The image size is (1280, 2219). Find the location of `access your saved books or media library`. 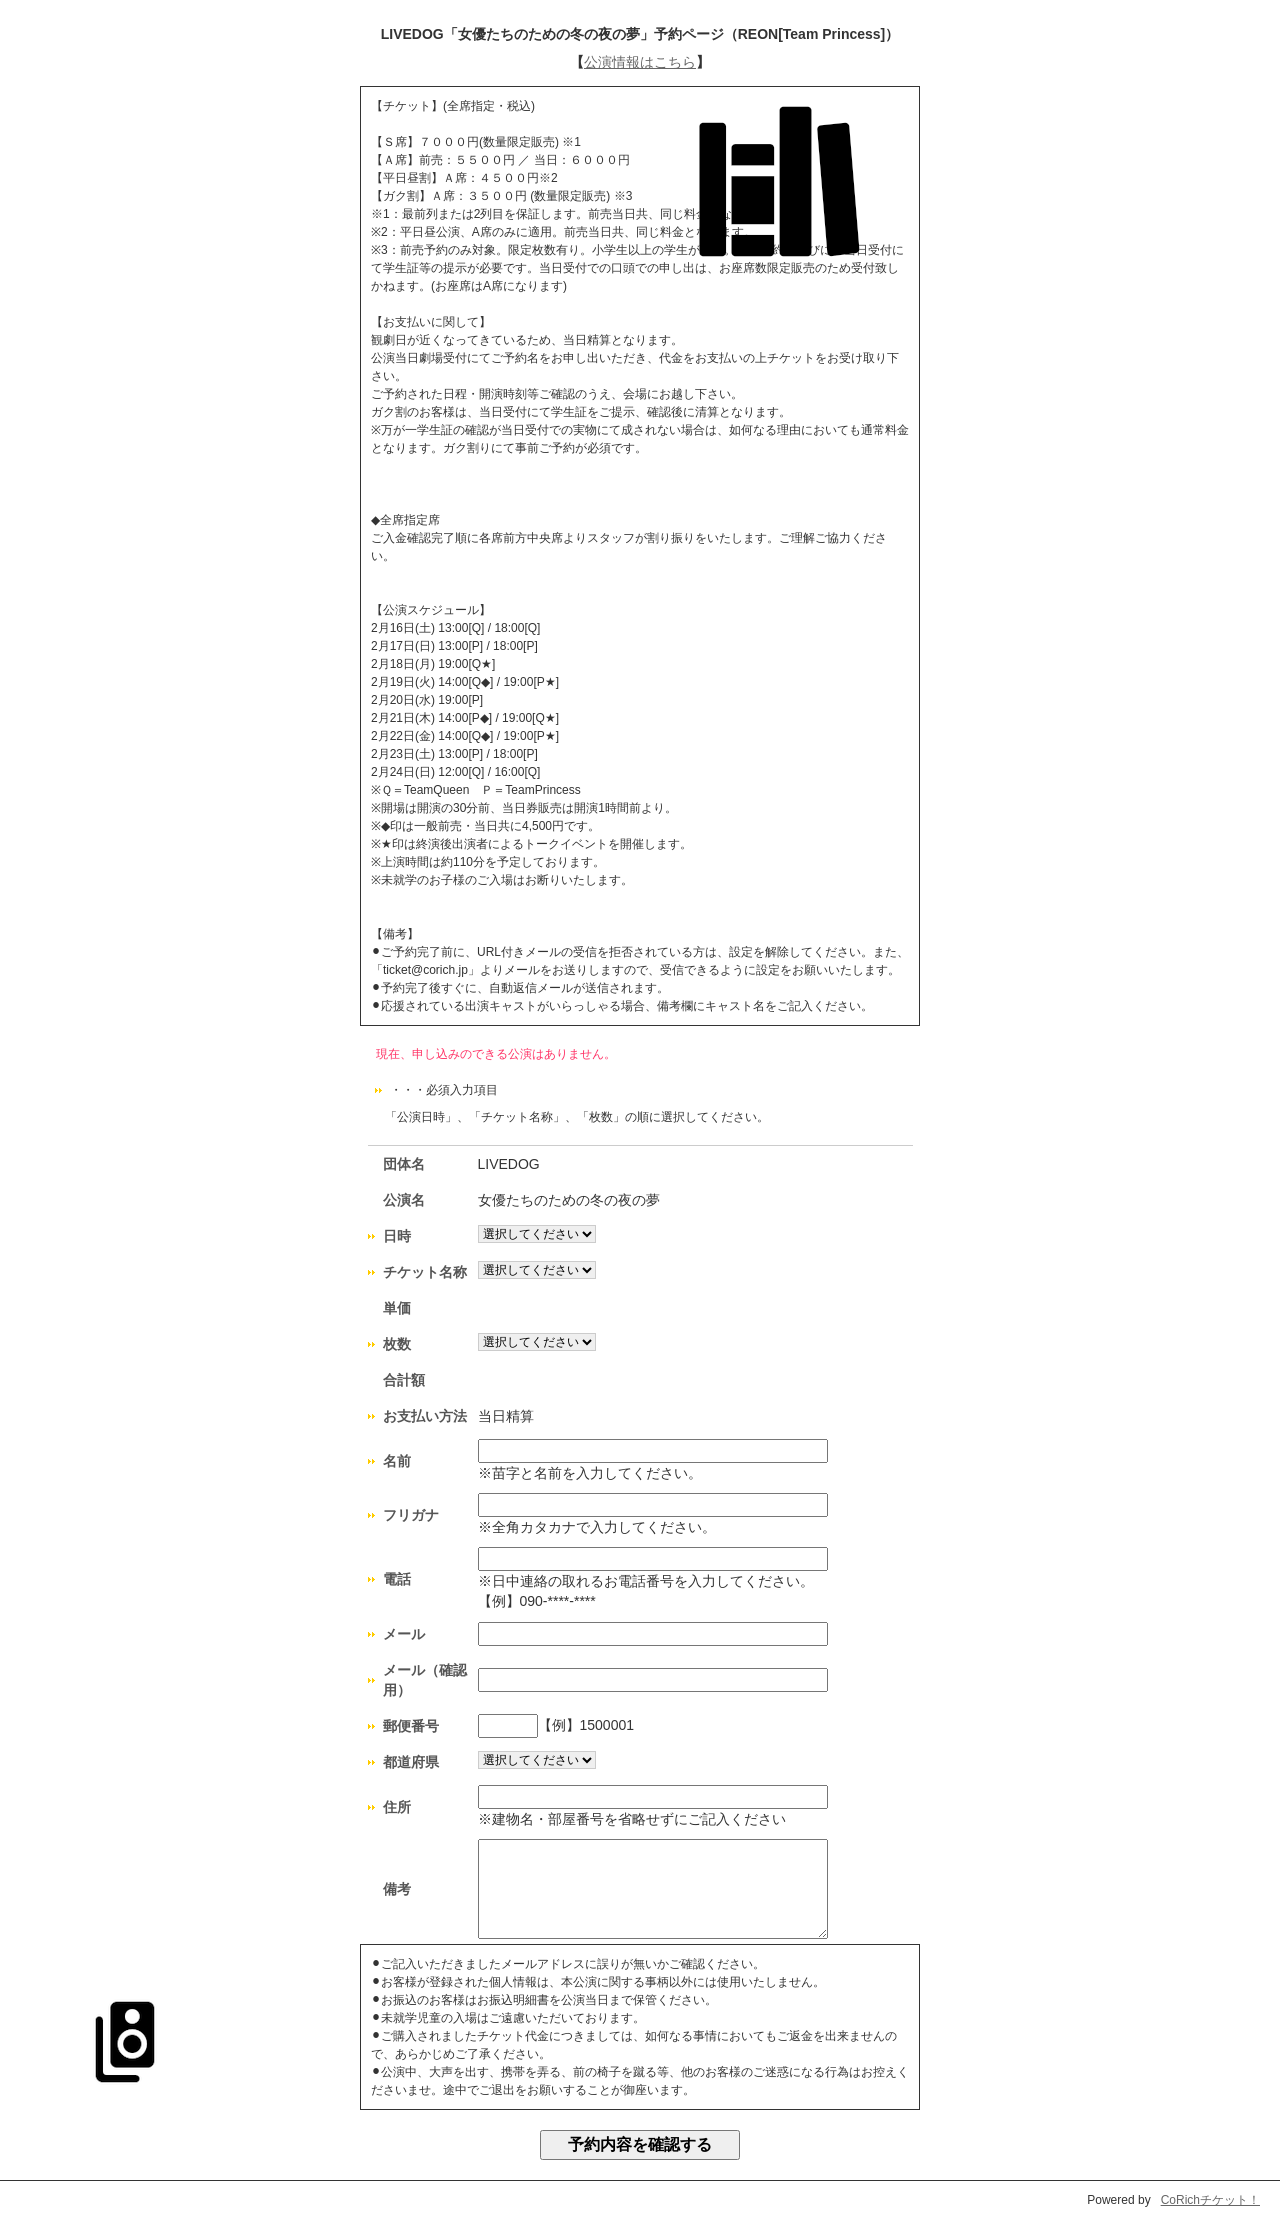

access your saved books or media library is located at coordinates (779, 181).